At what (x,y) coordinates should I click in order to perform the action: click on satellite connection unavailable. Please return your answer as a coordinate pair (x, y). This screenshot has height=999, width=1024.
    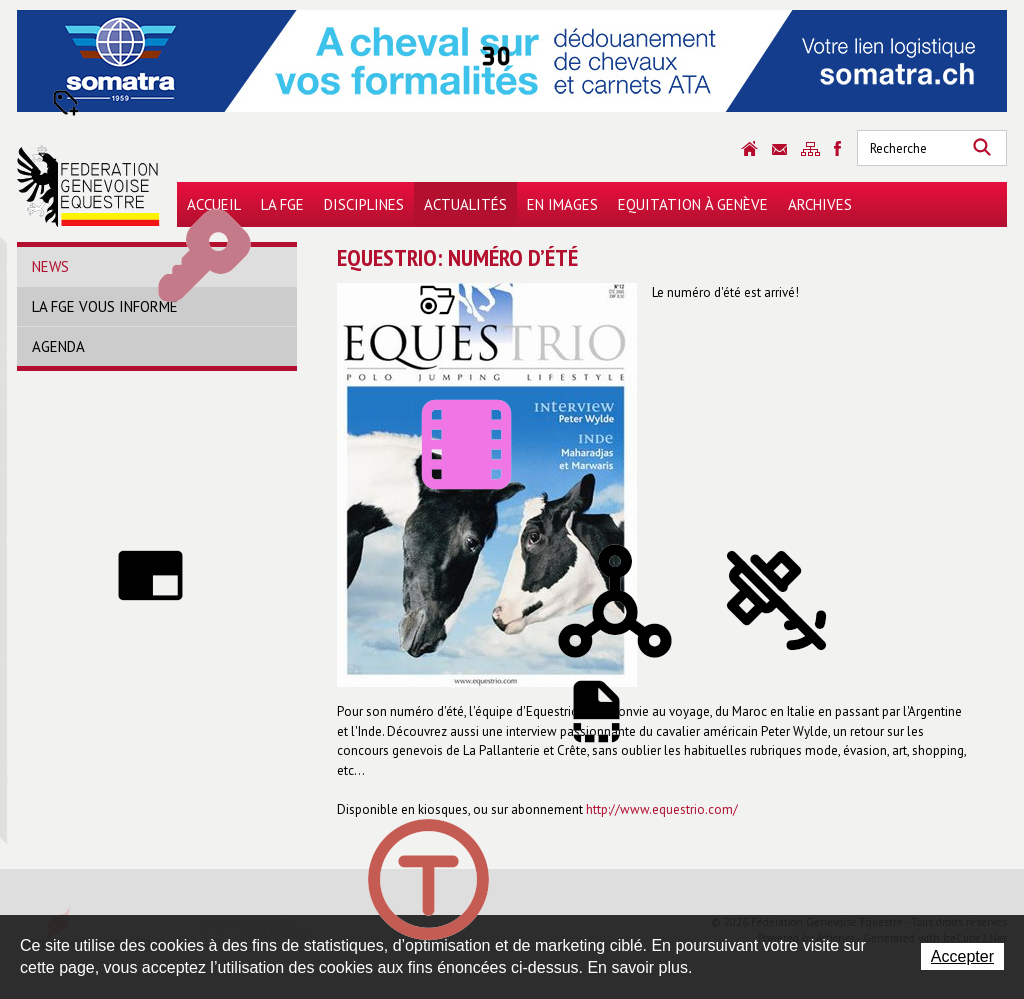
    Looking at the image, I should click on (776, 600).